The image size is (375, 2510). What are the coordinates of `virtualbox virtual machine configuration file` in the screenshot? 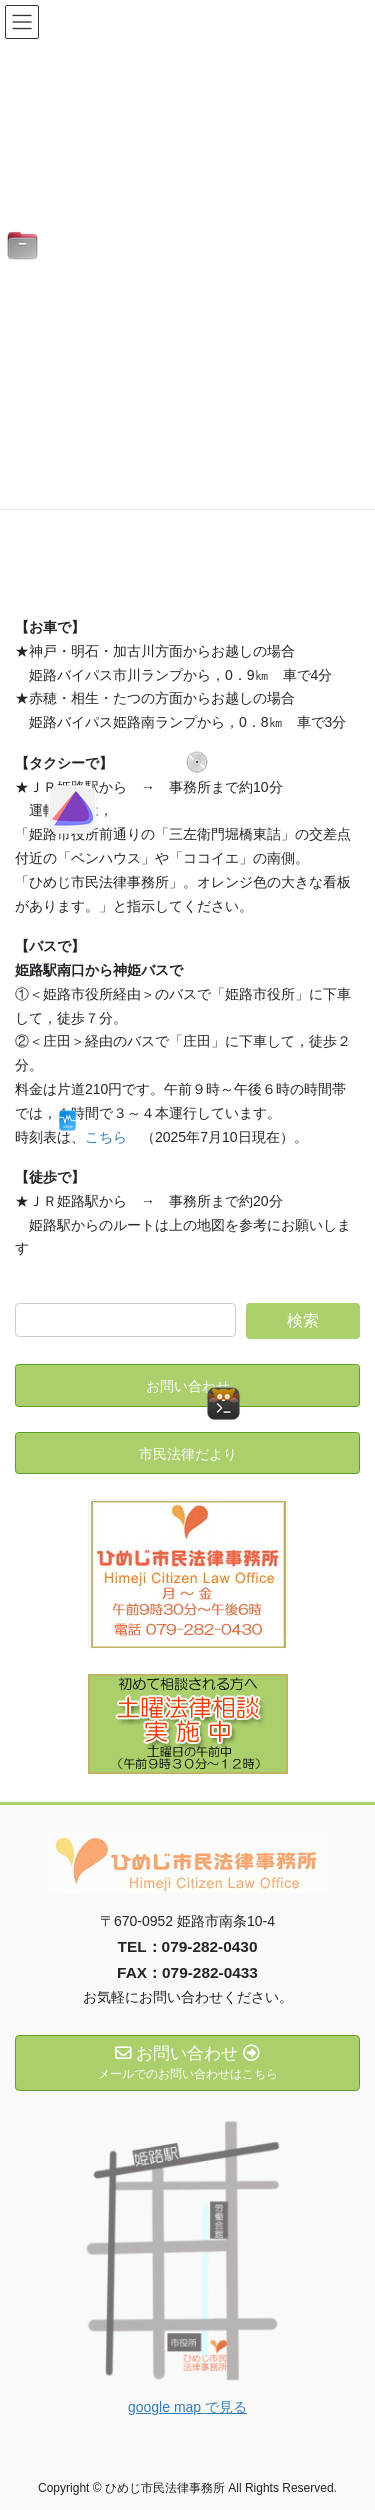 It's located at (67, 1120).